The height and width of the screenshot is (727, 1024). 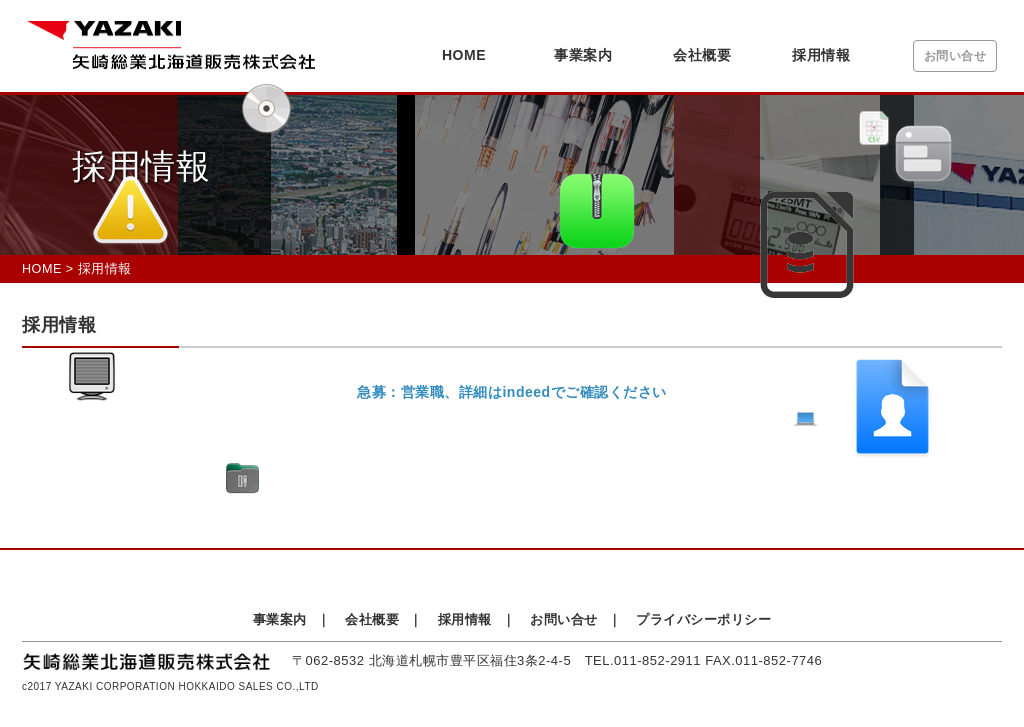 What do you see at coordinates (92, 376) in the screenshot?
I see `access connected PC or windows computer` at bounding box center [92, 376].